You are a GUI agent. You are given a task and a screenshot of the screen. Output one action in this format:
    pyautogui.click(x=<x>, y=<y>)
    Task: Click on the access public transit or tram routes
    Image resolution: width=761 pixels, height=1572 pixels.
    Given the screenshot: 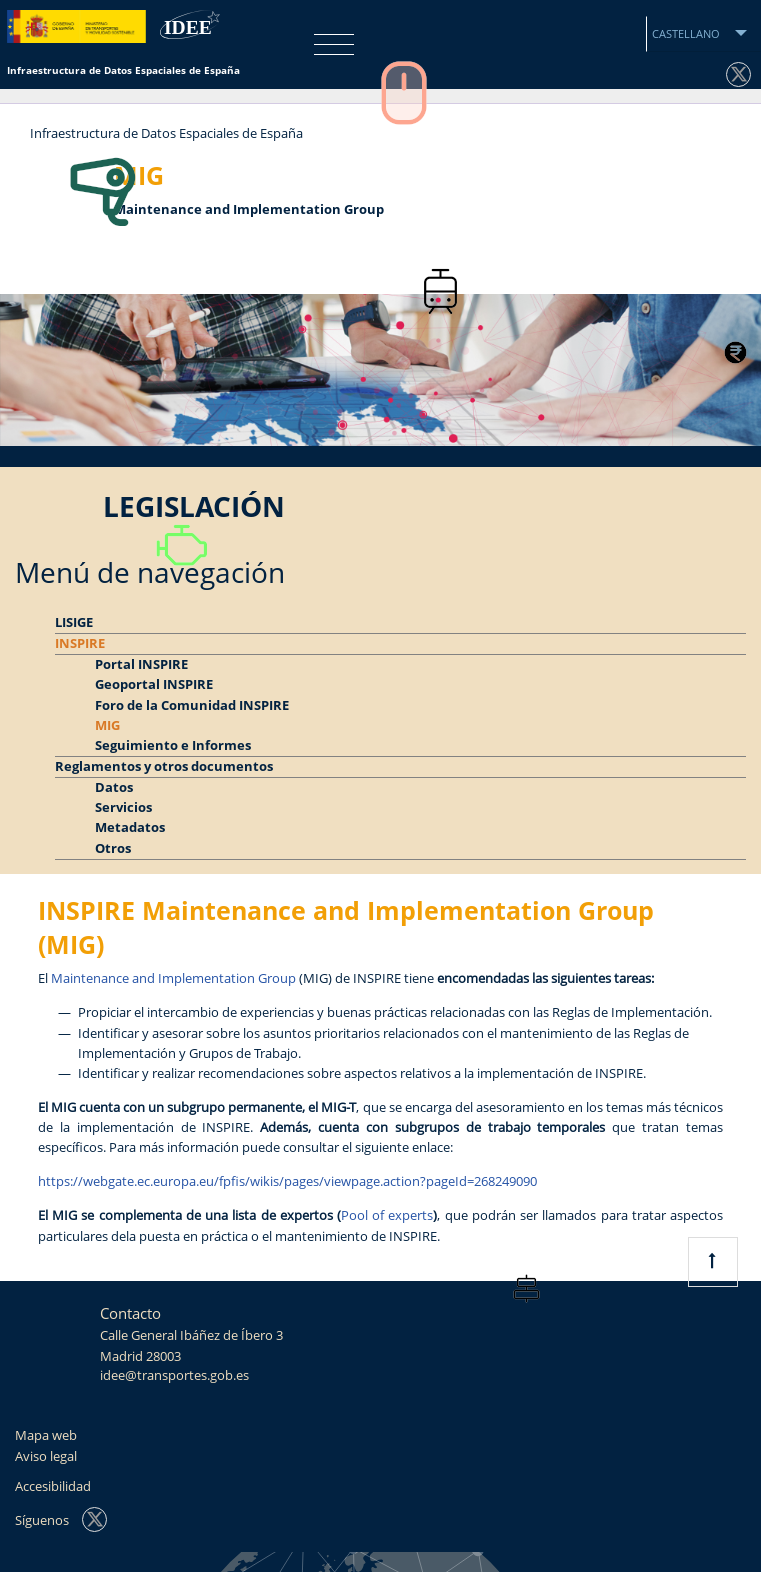 What is the action you would take?
    pyautogui.click(x=440, y=291)
    